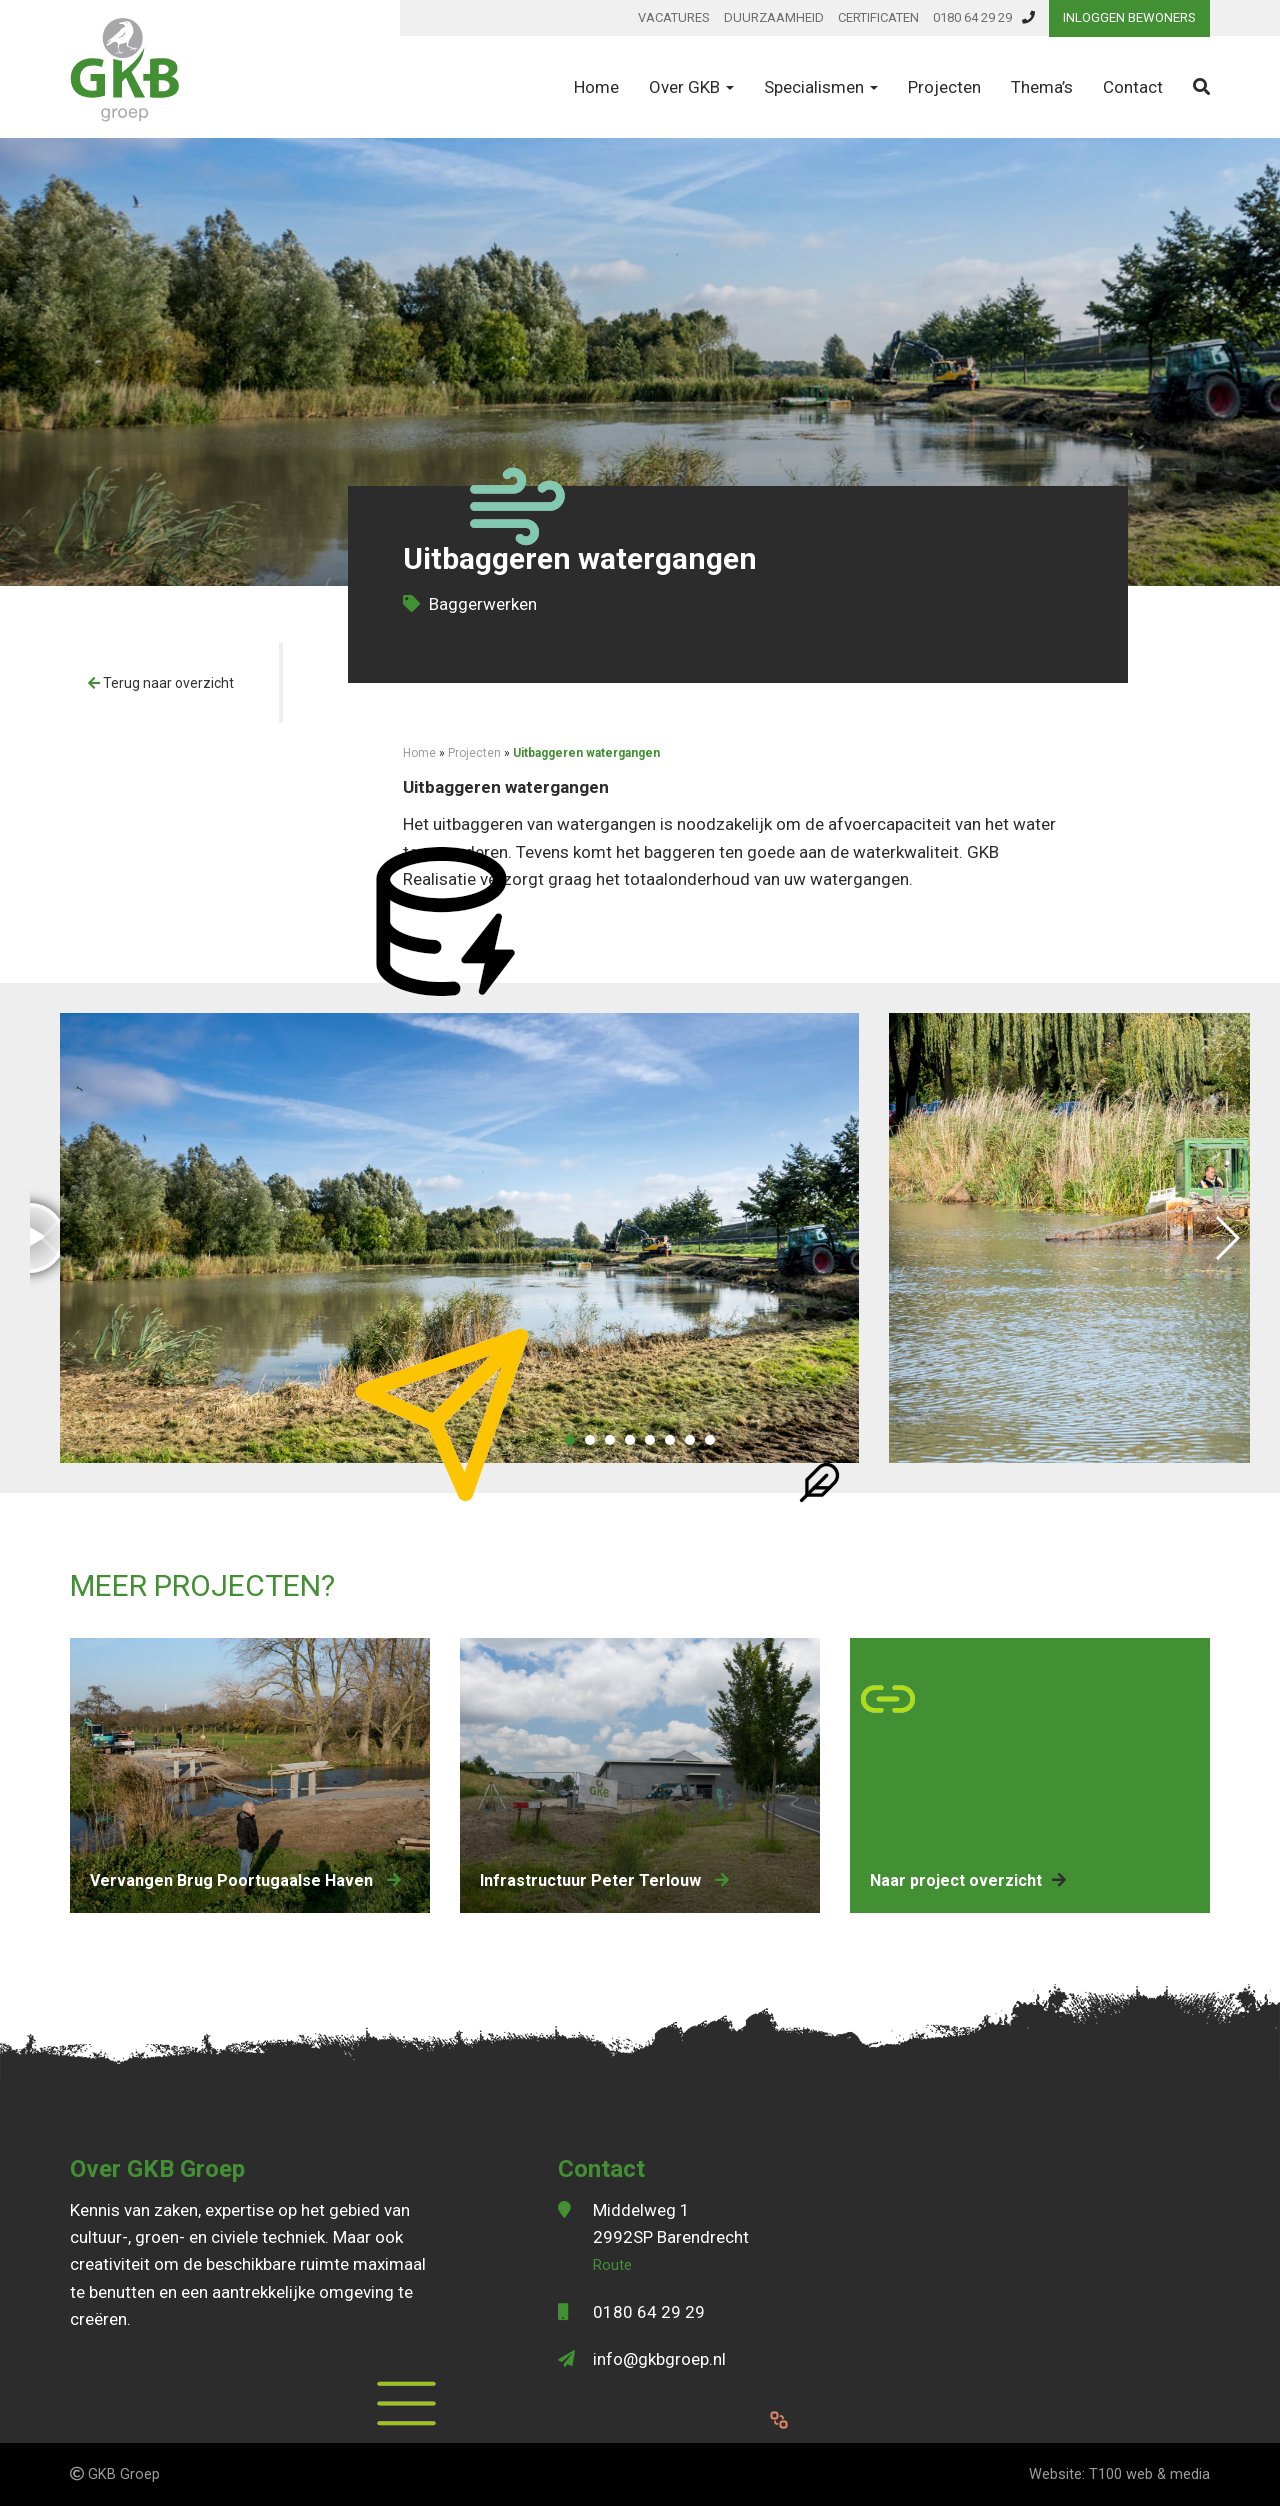  What do you see at coordinates (406, 2403) in the screenshot?
I see `view items in list format` at bounding box center [406, 2403].